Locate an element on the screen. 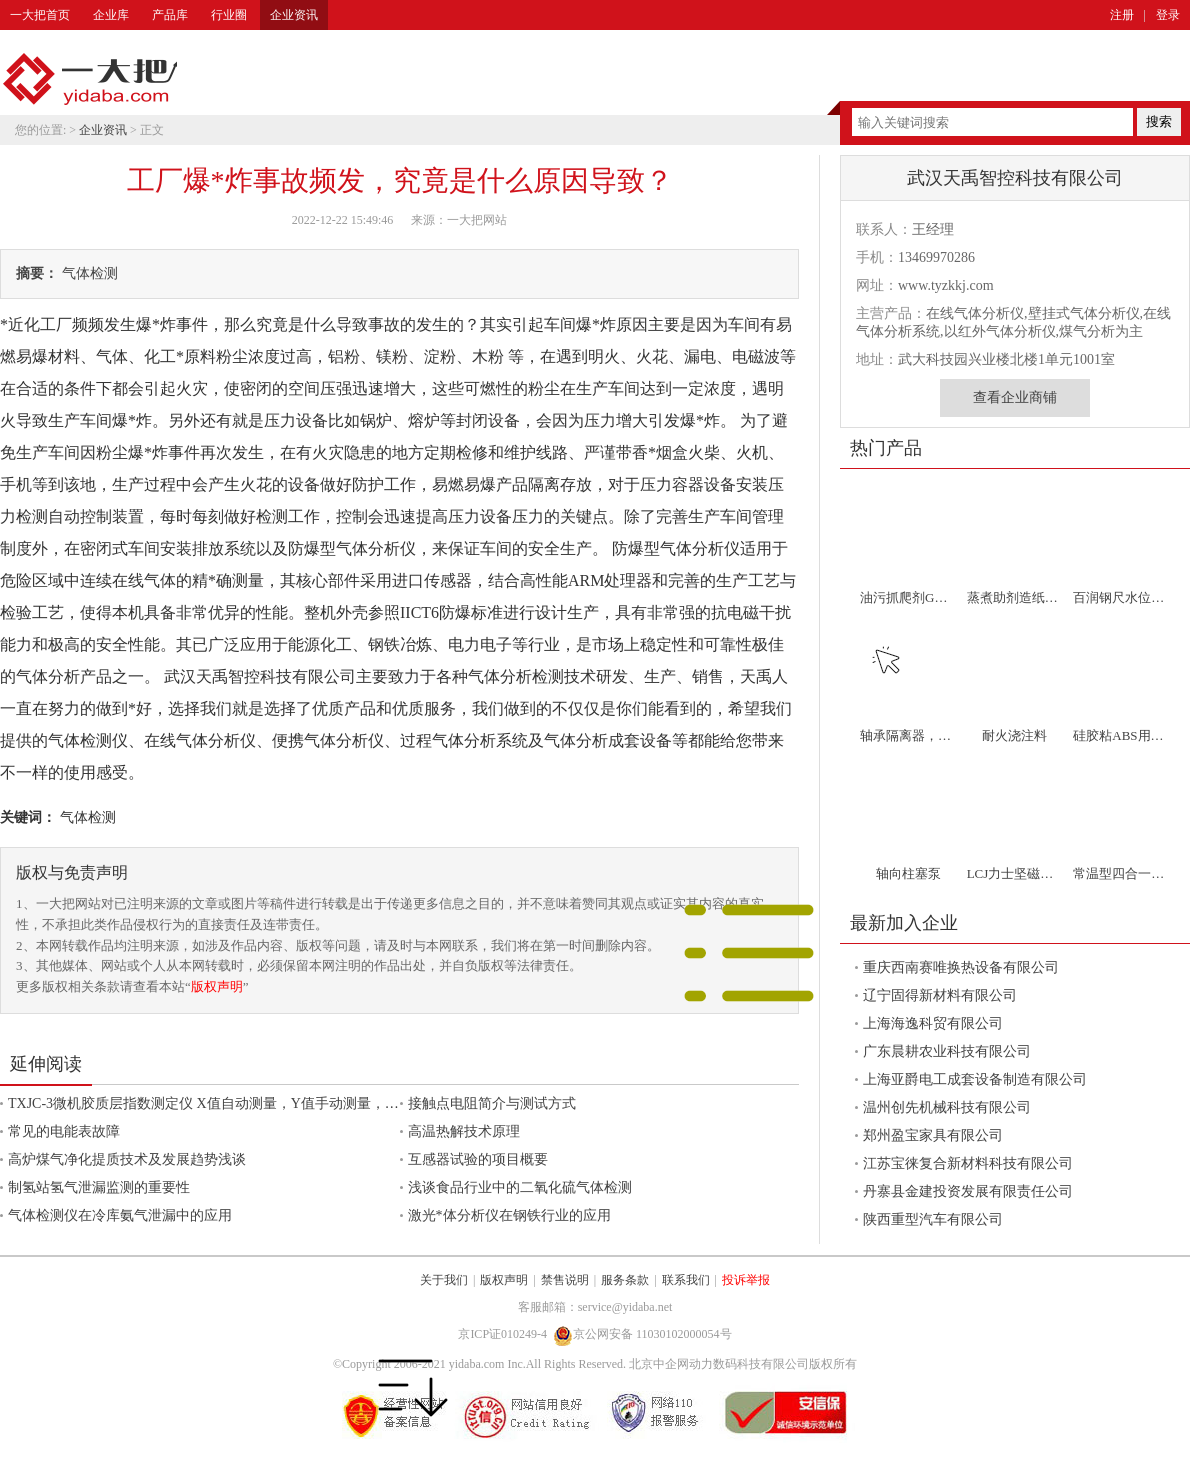 This screenshot has height=1458, width=1190. view a bulleted list is located at coordinates (749, 953).